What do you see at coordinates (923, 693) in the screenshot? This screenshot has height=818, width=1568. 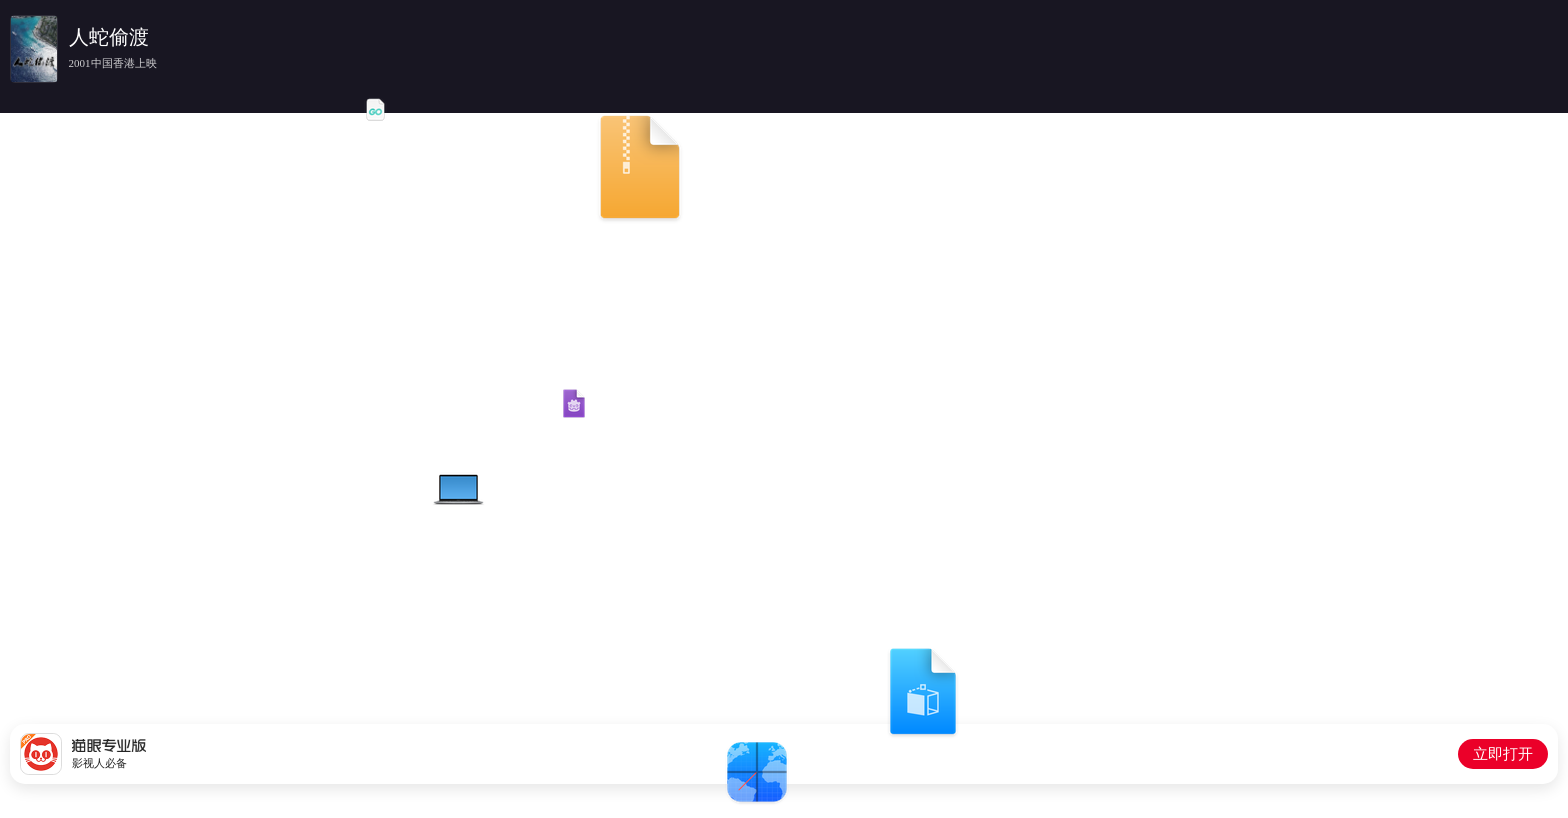 I see `a DGN file (MicroStation CAD drawing)` at bounding box center [923, 693].